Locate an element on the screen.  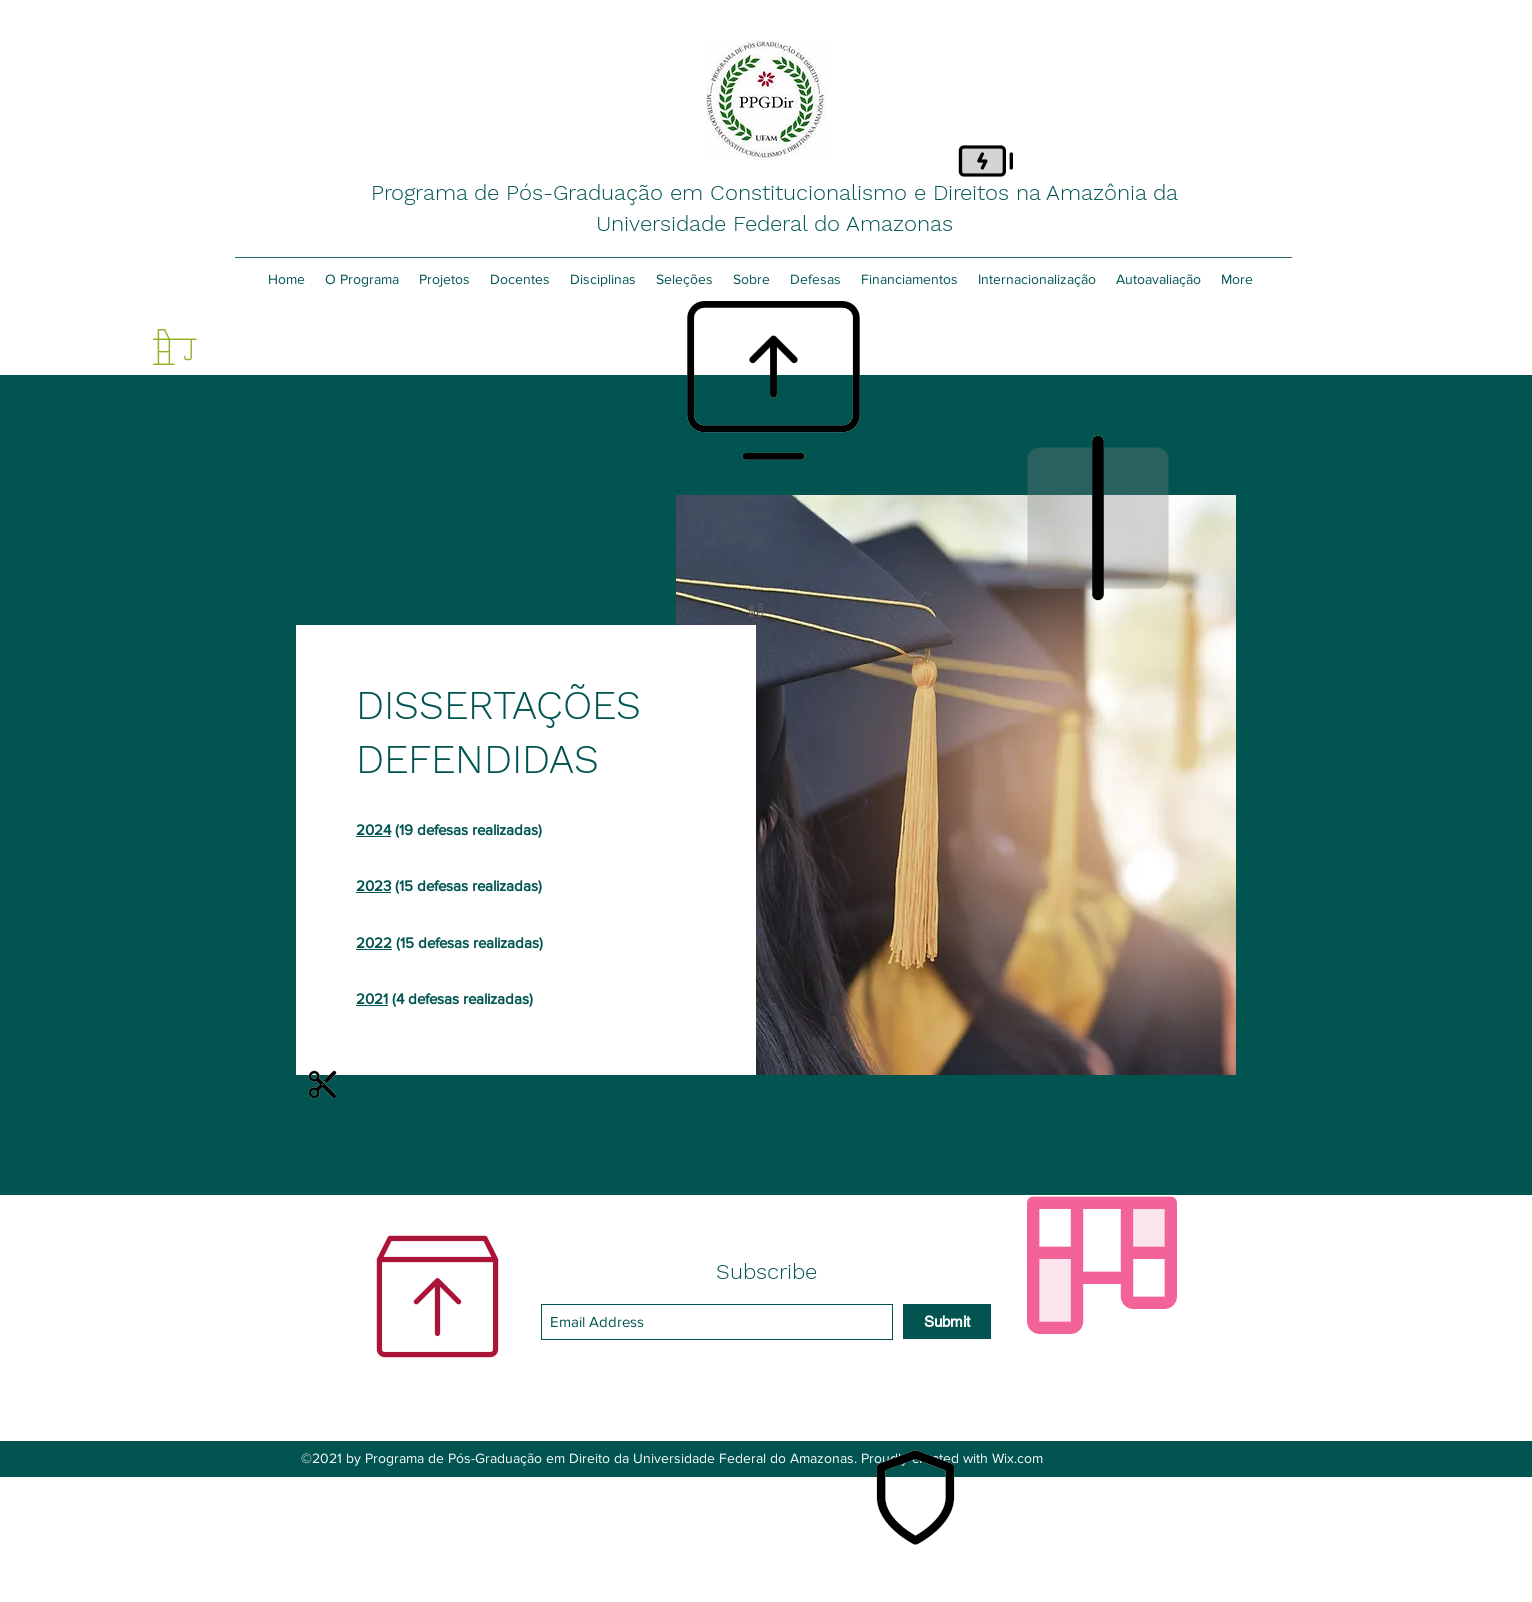
indicates construction or building in progress is located at coordinates (174, 347).